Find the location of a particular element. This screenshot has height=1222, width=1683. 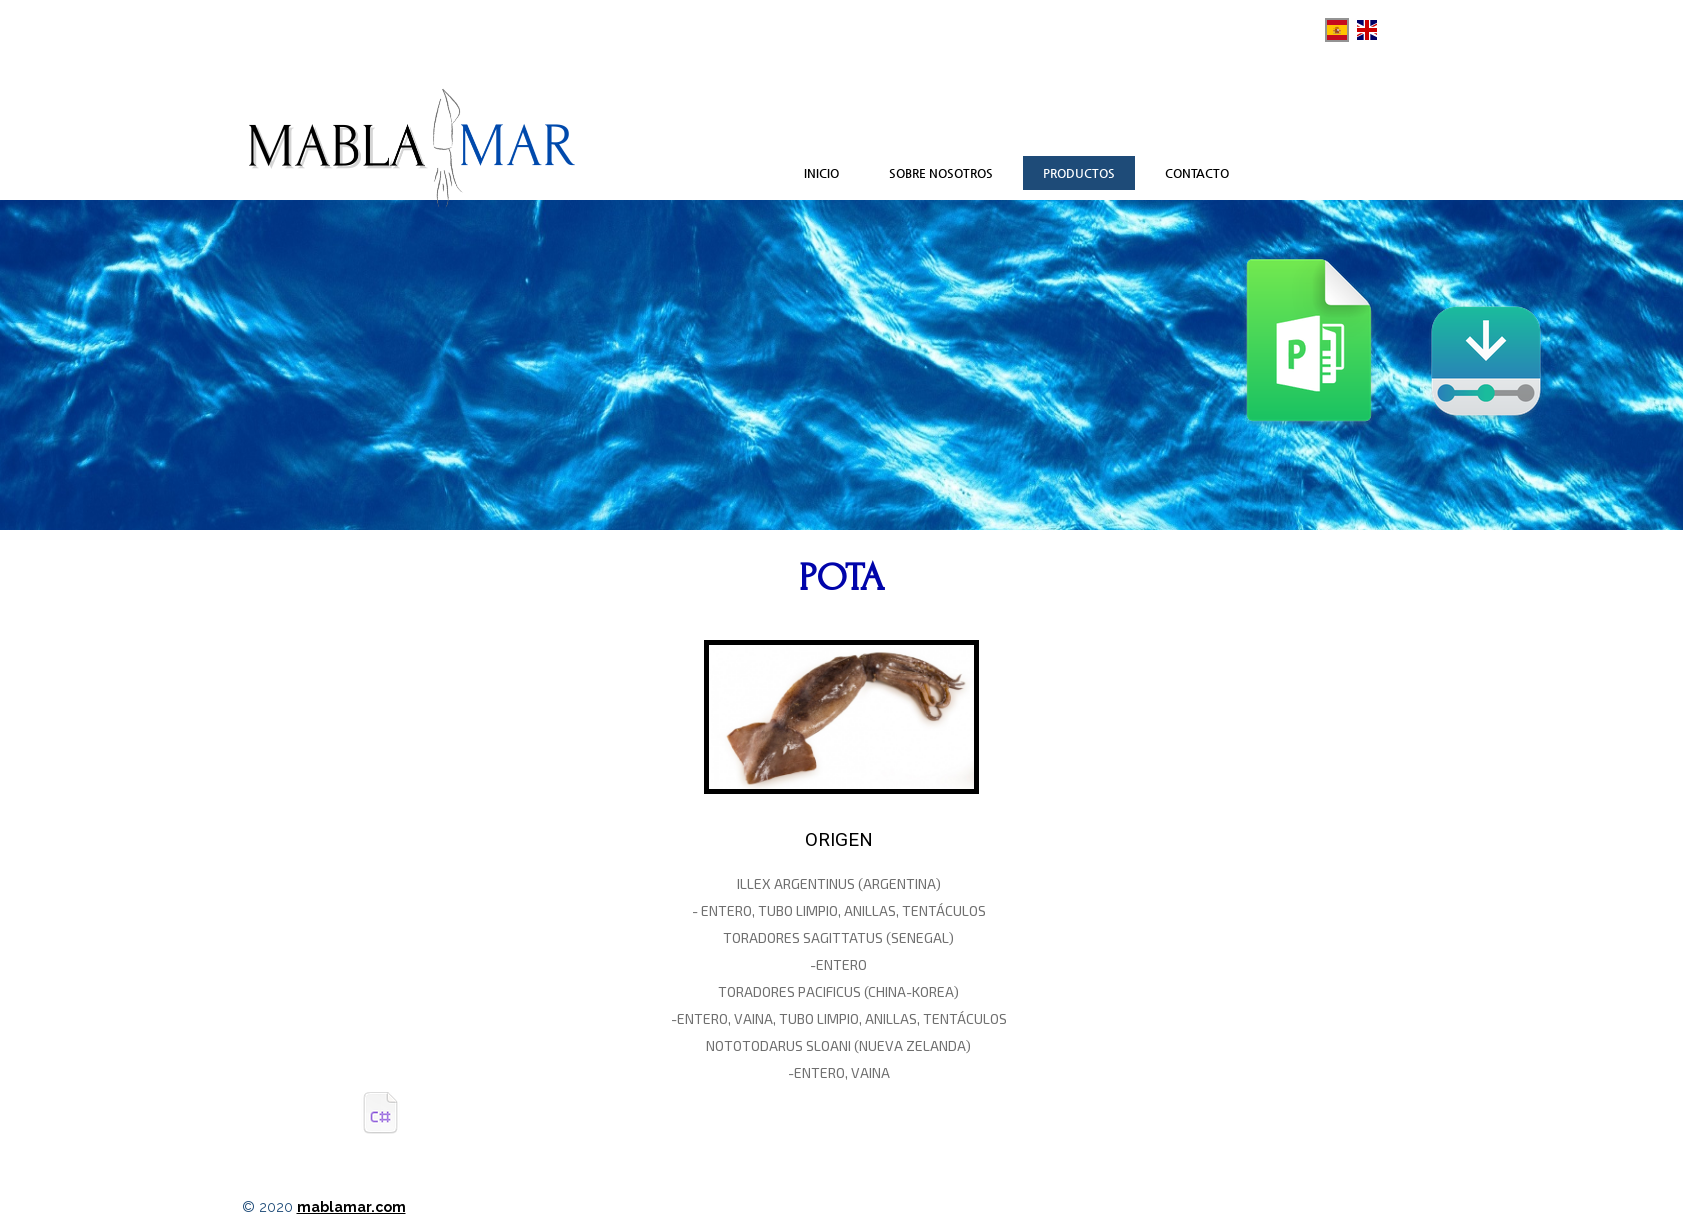

open the ubiquity installer application is located at coordinates (1486, 361).